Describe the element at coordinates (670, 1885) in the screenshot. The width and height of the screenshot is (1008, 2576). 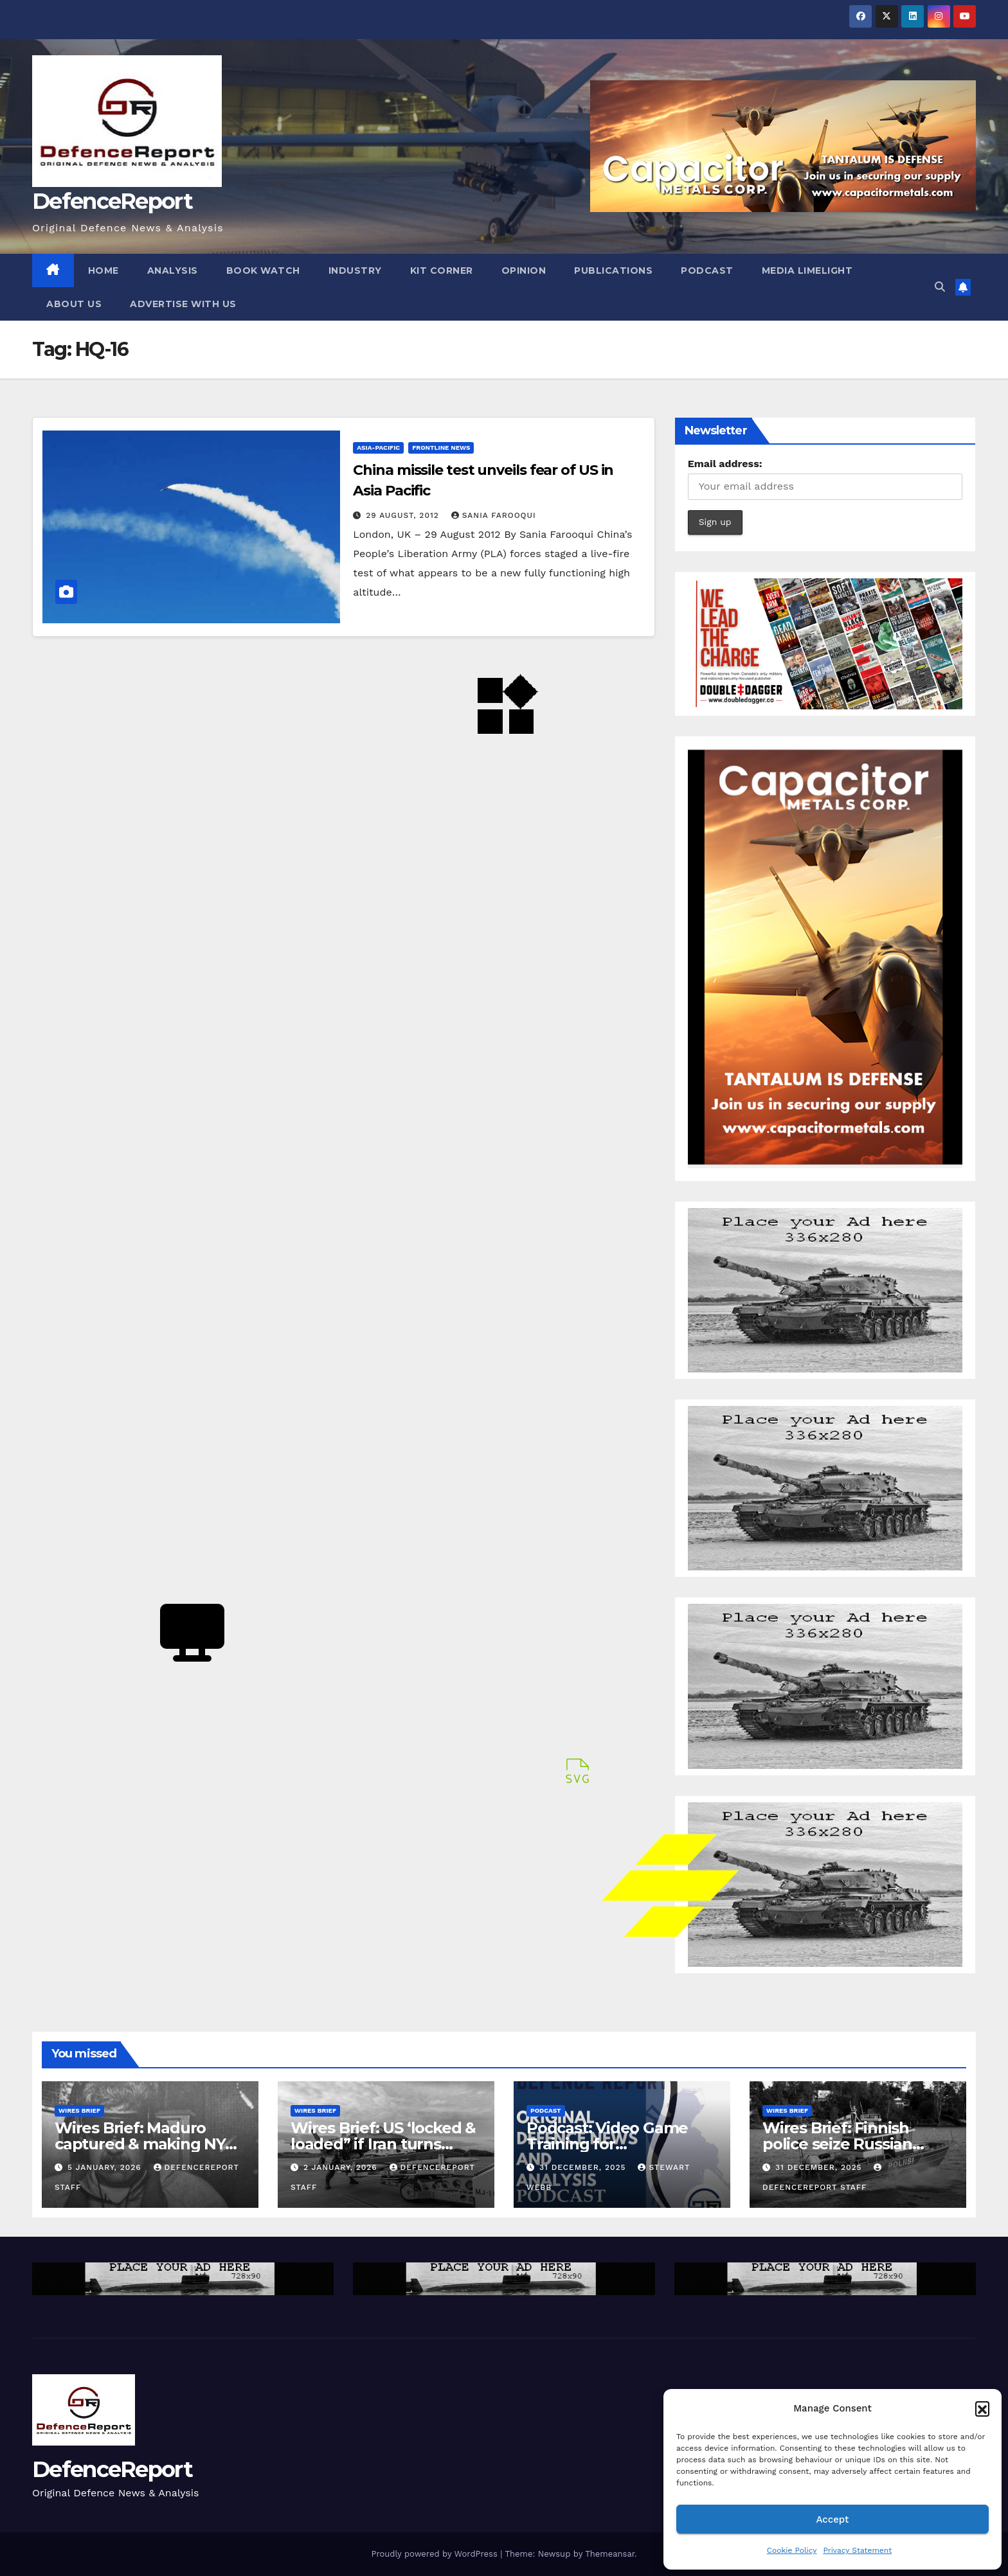
I see `stencil framework logo` at that location.